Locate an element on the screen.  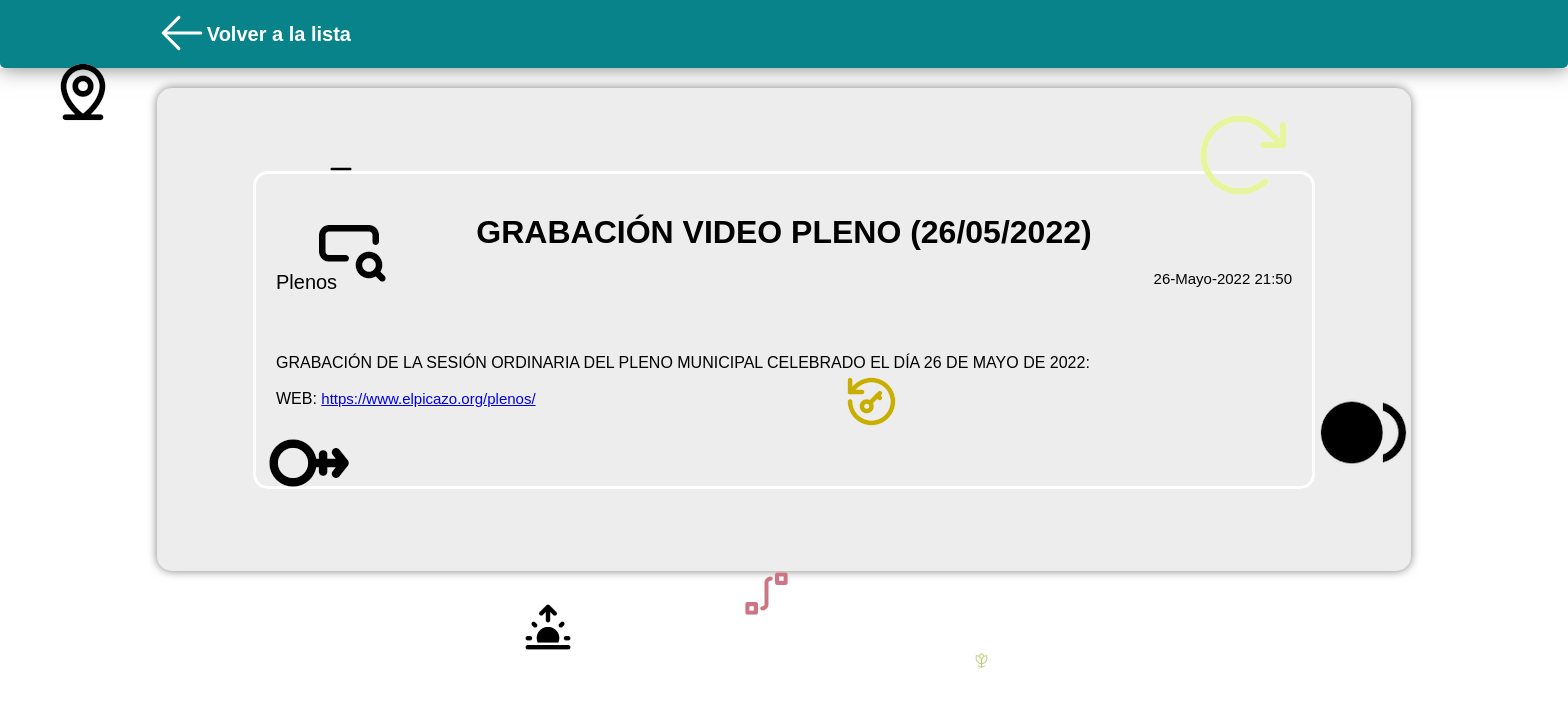
refresh or reload content is located at coordinates (1240, 155).